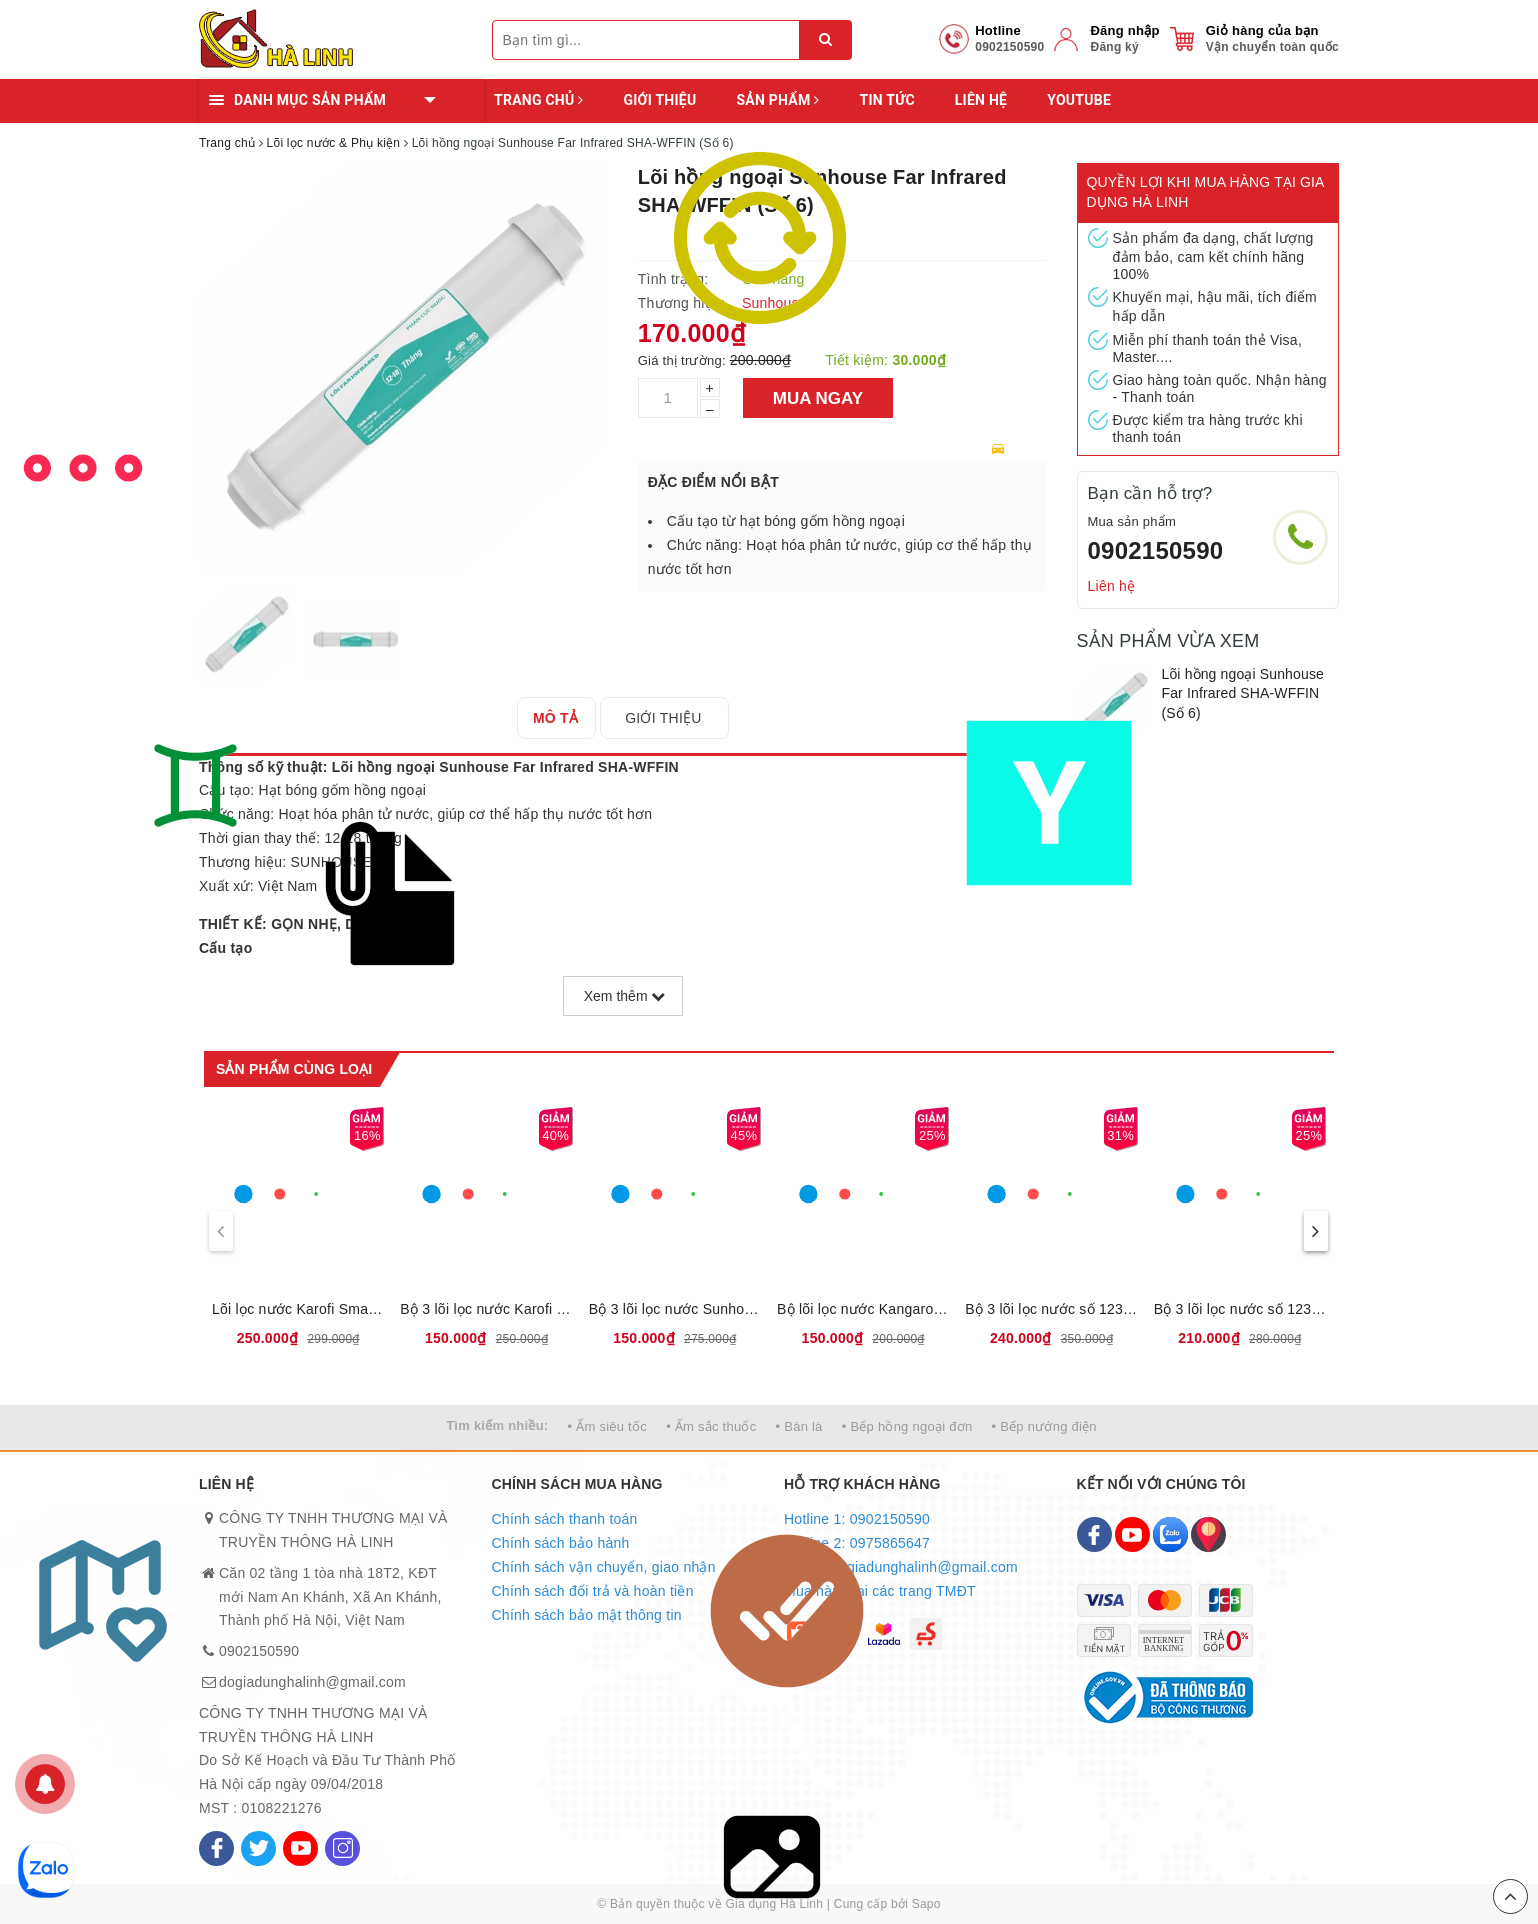 This screenshot has width=1538, height=1924. I want to click on view image or photo, so click(772, 1857).